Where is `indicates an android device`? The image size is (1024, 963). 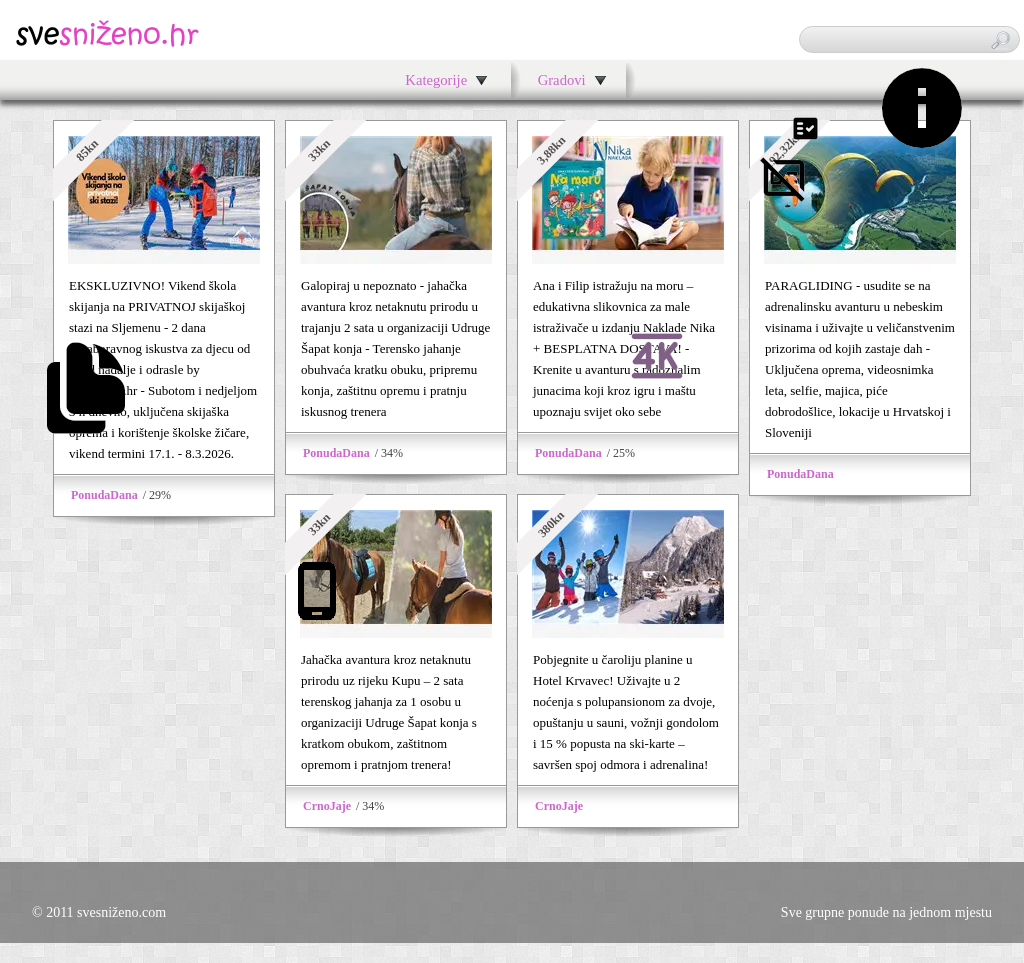
indicates an android device is located at coordinates (317, 591).